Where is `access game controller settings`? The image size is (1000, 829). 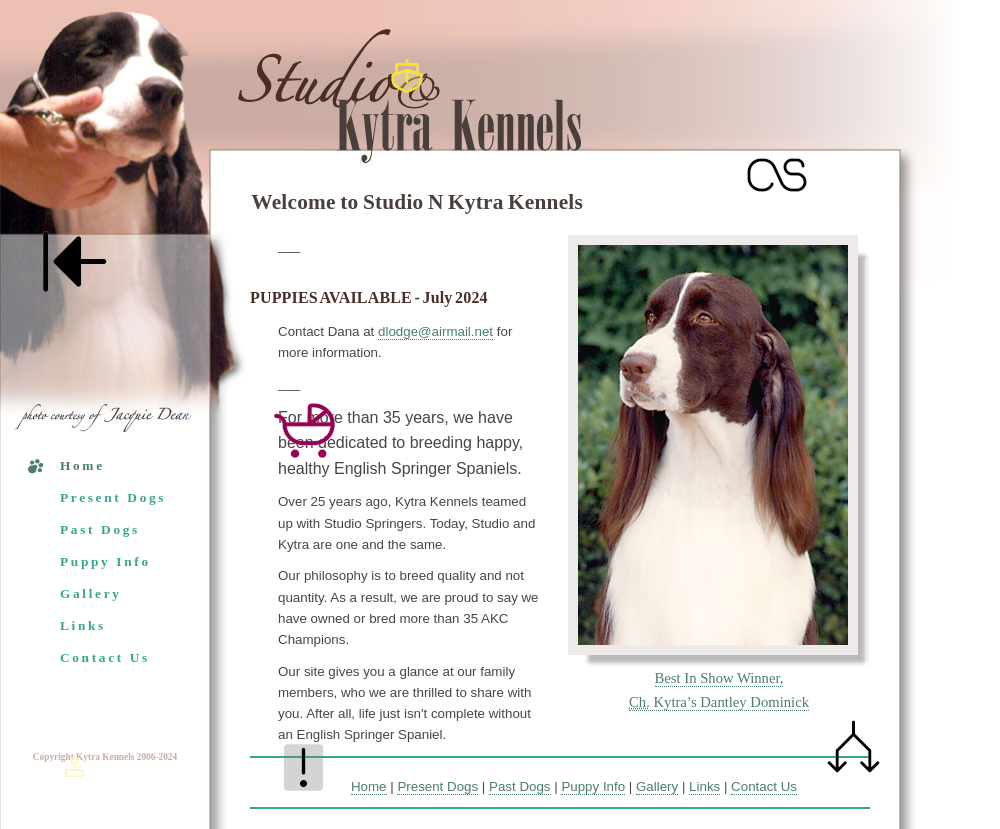
access game controller settings is located at coordinates (74, 767).